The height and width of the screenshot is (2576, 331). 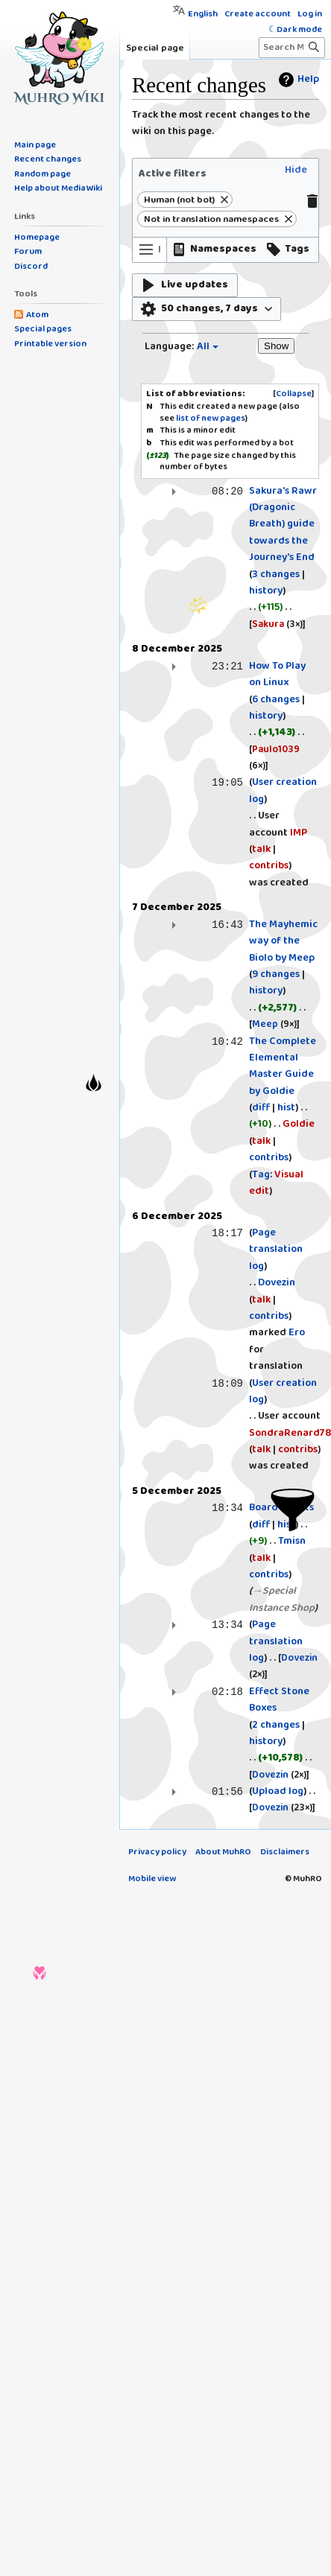 What do you see at coordinates (40, 1973) in the screenshot?
I see `add to favorites or wishlist` at bounding box center [40, 1973].